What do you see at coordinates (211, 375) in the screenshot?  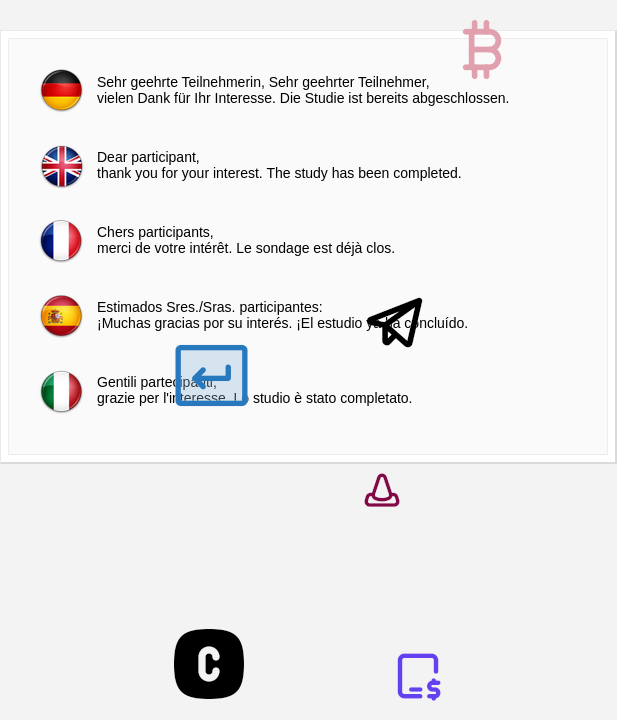 I see `press enter or return key` at bounding box center [211, 375].